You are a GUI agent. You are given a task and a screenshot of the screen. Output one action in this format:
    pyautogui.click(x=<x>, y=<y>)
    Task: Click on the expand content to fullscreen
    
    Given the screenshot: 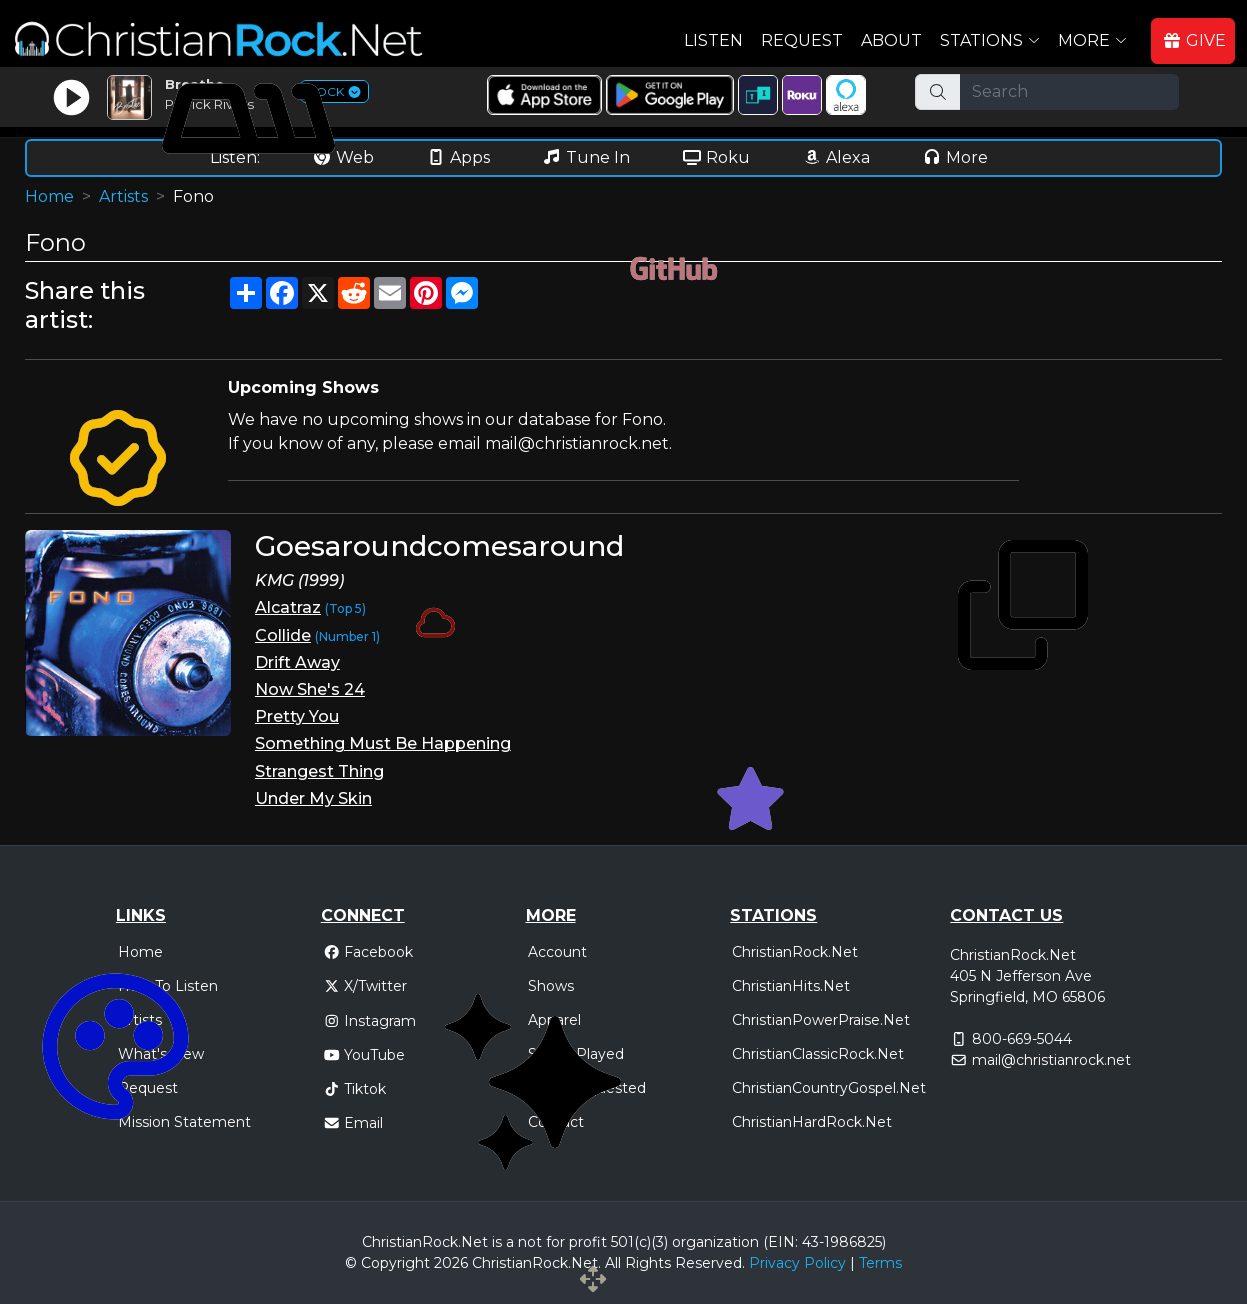 What is the action you would take?
    pyautogui.click(x=593, y=1279)
    